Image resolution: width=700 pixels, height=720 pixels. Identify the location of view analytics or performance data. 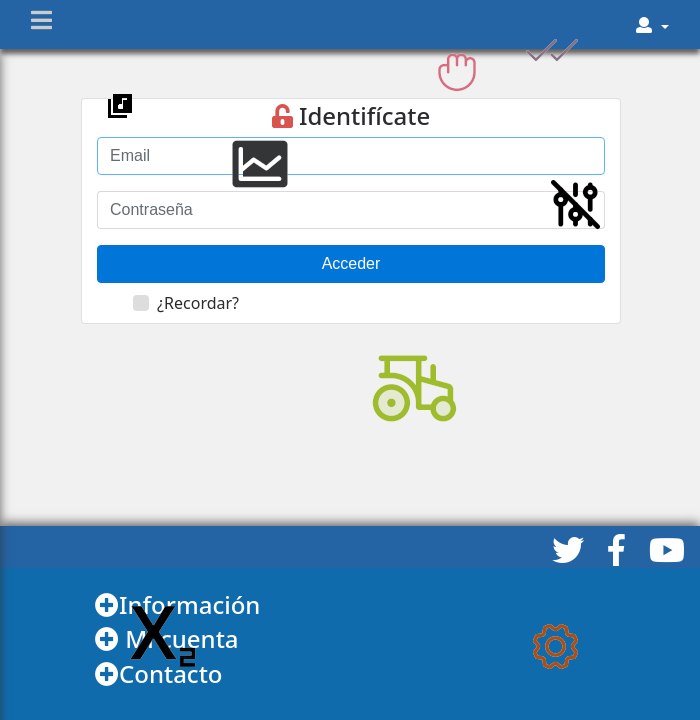
(260, 164).